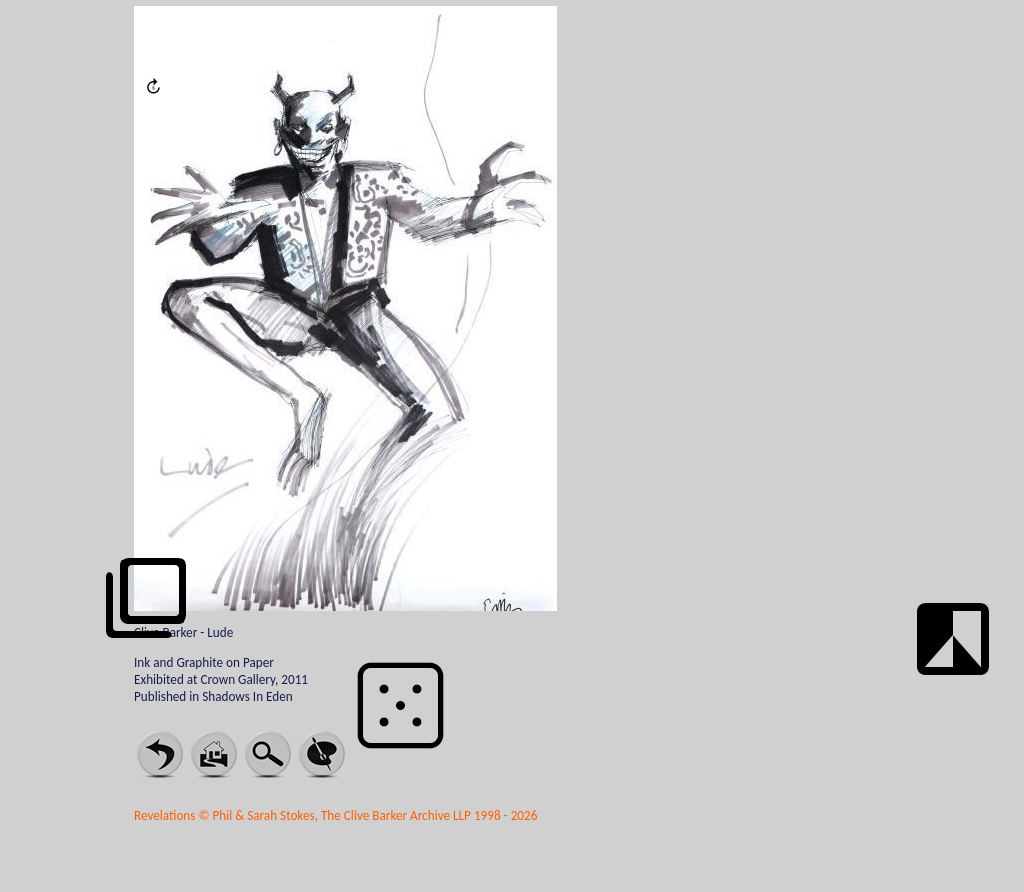  I want to click on skip forward 5 seconds in media playback, so click(153, 86).